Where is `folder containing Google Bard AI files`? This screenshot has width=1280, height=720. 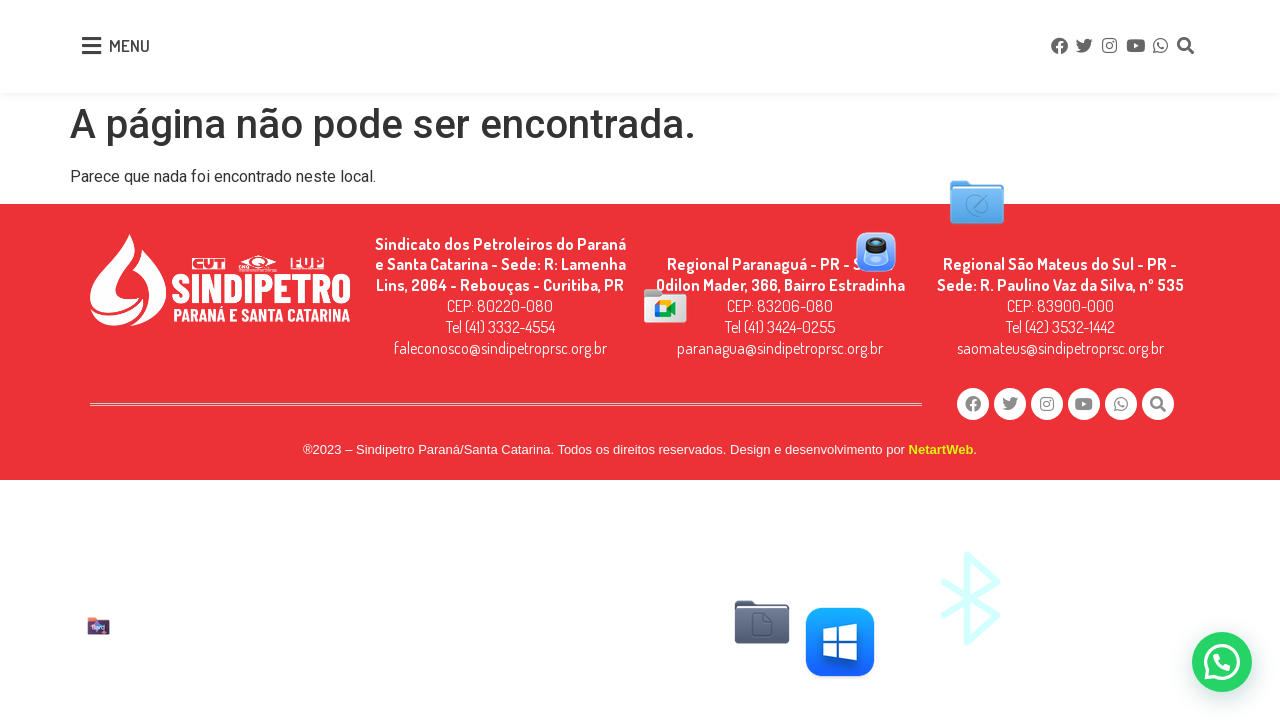
folder containing Google Bard AI files is located at coordinates (98, 626).